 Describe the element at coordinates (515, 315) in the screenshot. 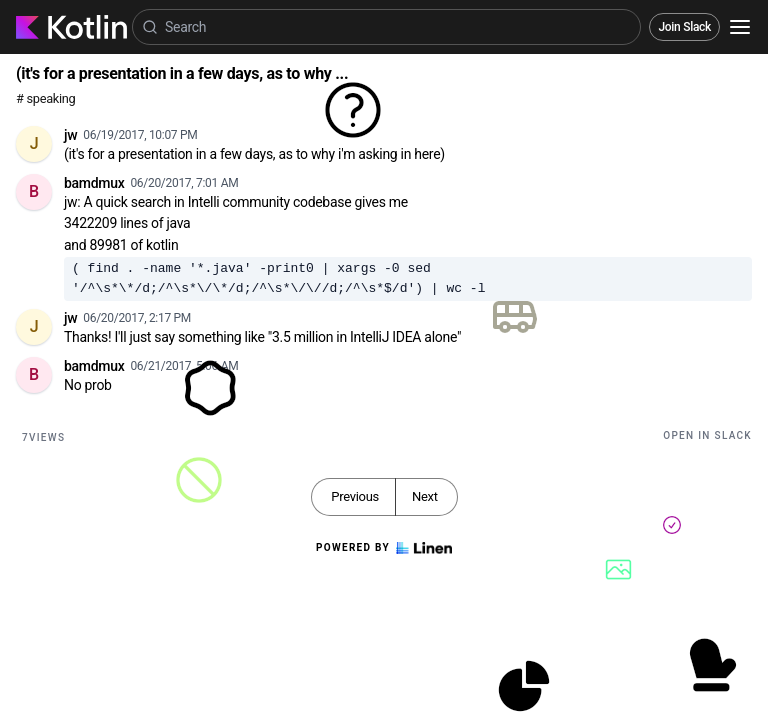

I see `view public transit options` at that location.